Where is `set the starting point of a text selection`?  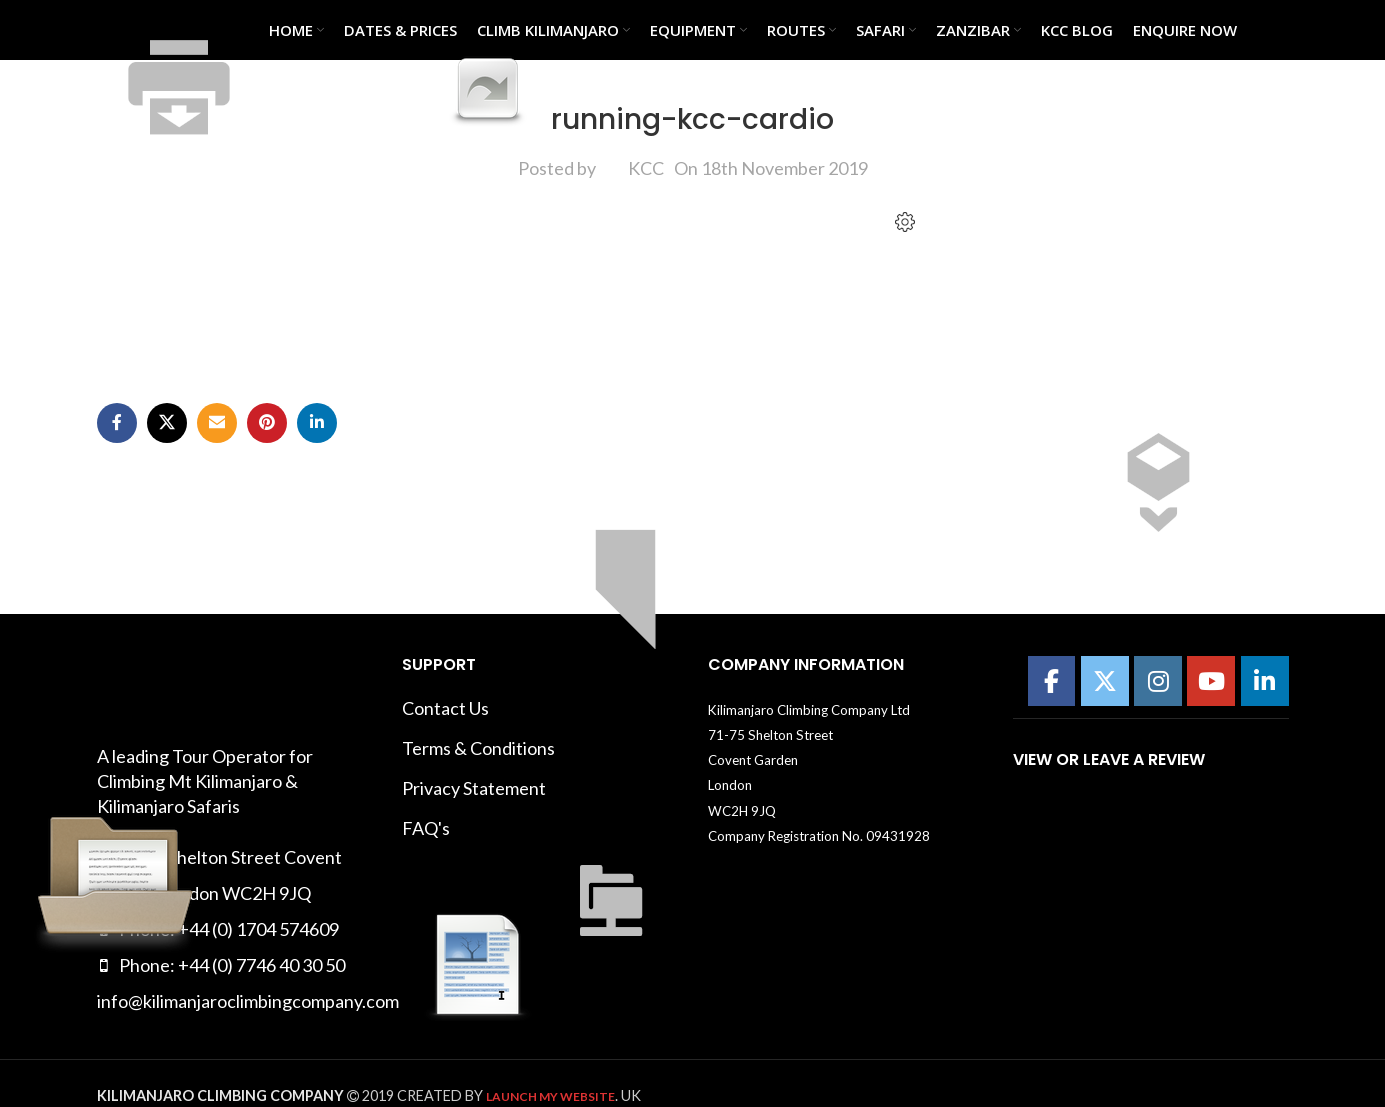
set the starting point of a text selection is located at coordinates (625, 589).